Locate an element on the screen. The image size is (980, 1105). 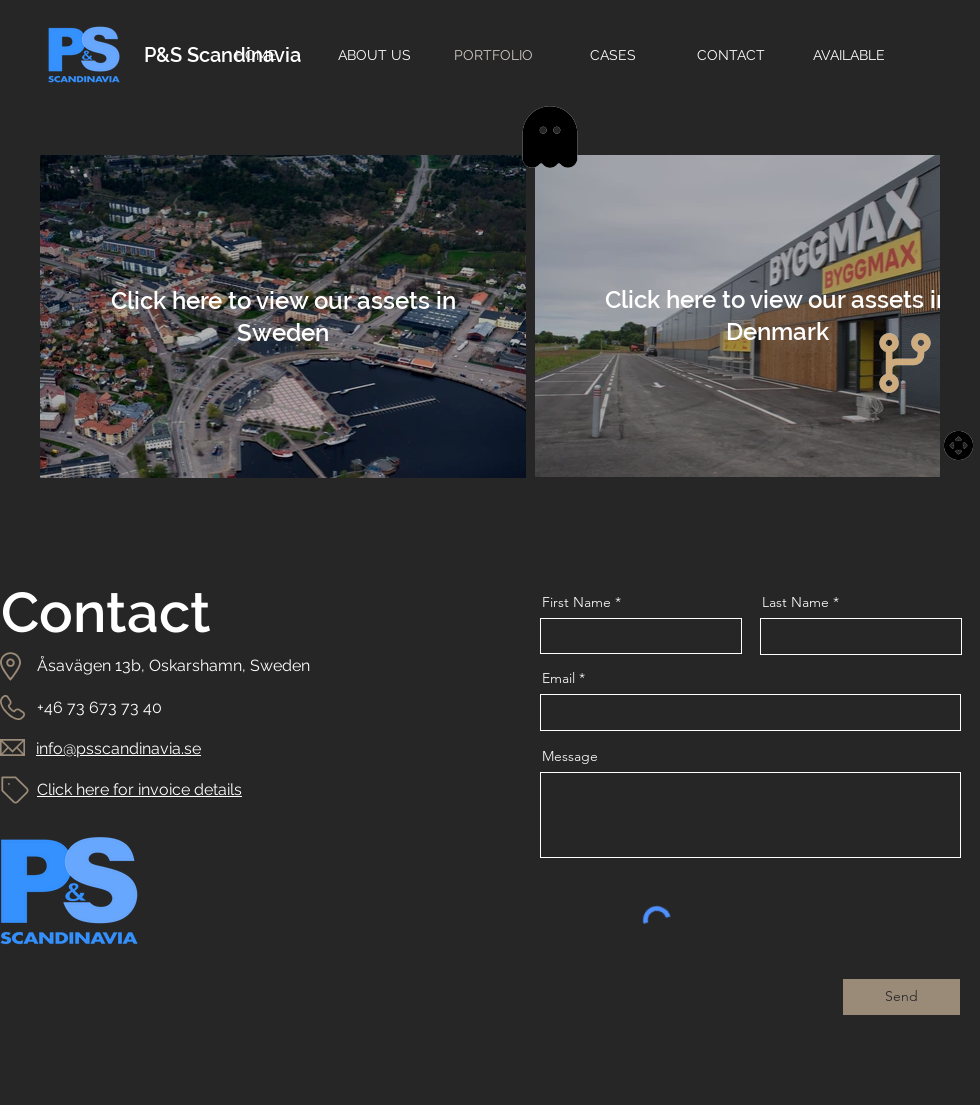
view repository branches is located at coordinates (905, 363).